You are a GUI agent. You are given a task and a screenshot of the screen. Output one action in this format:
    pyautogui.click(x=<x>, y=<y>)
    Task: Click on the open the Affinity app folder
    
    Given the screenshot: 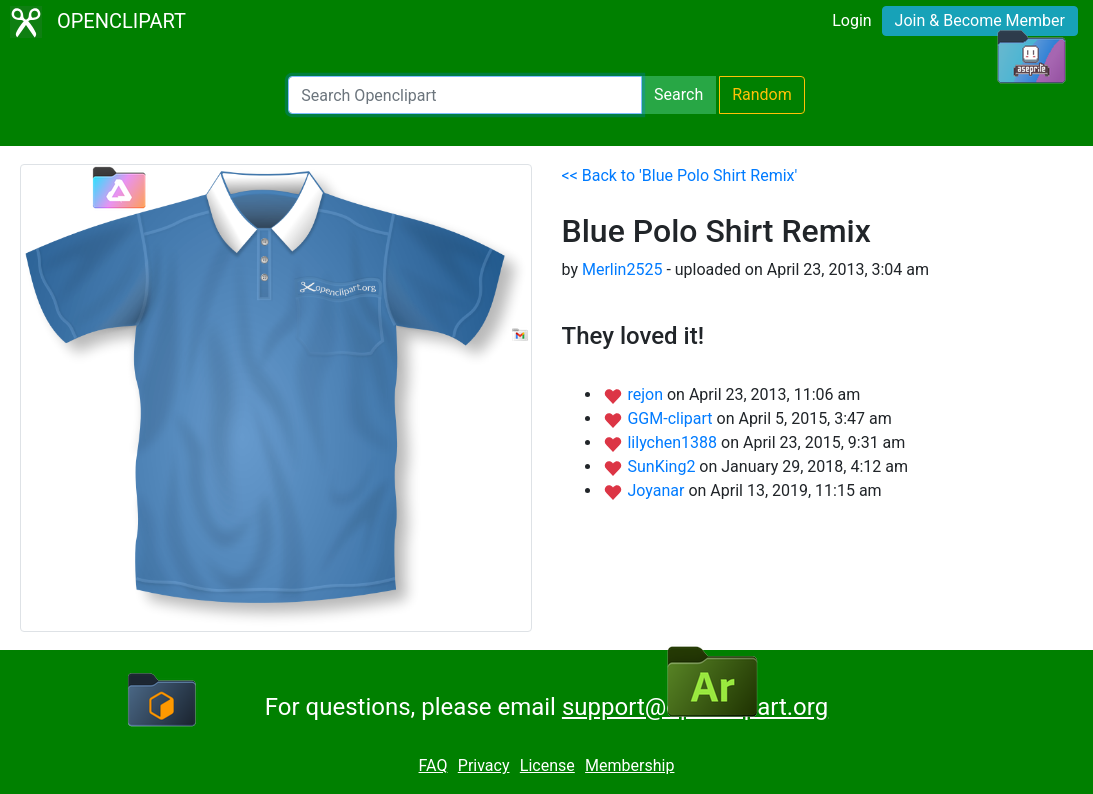 What is the action you would take?
    pyautogui.click(x=119, y=189)
    